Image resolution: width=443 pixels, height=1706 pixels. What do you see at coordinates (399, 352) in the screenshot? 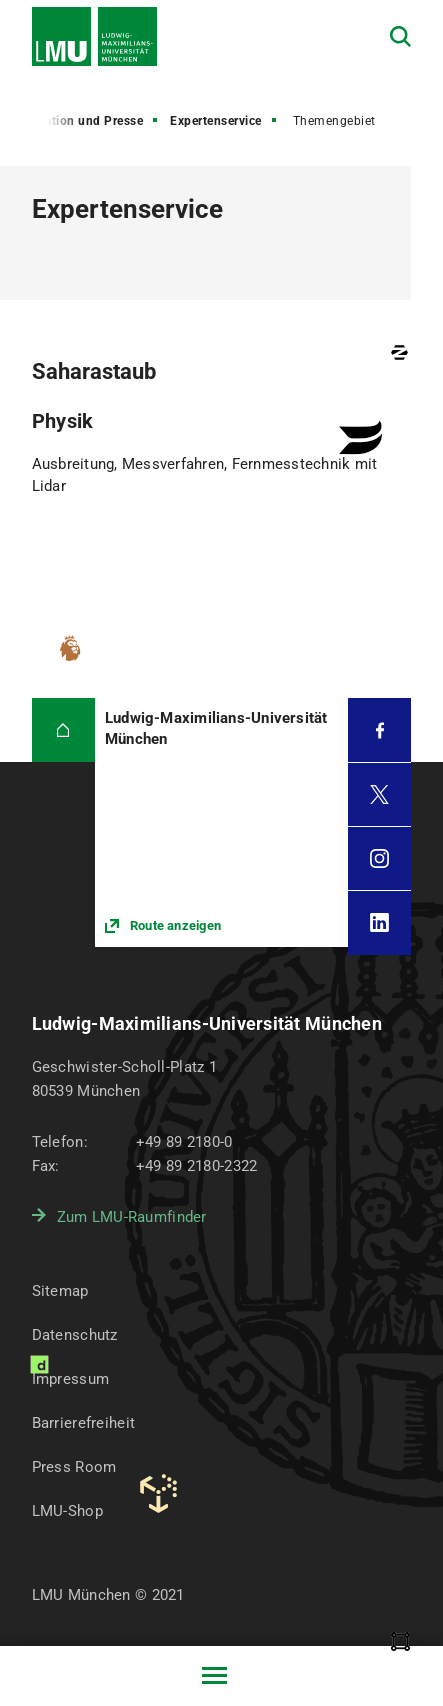
I see `zorin os logo` at bounding box center [399, 352].